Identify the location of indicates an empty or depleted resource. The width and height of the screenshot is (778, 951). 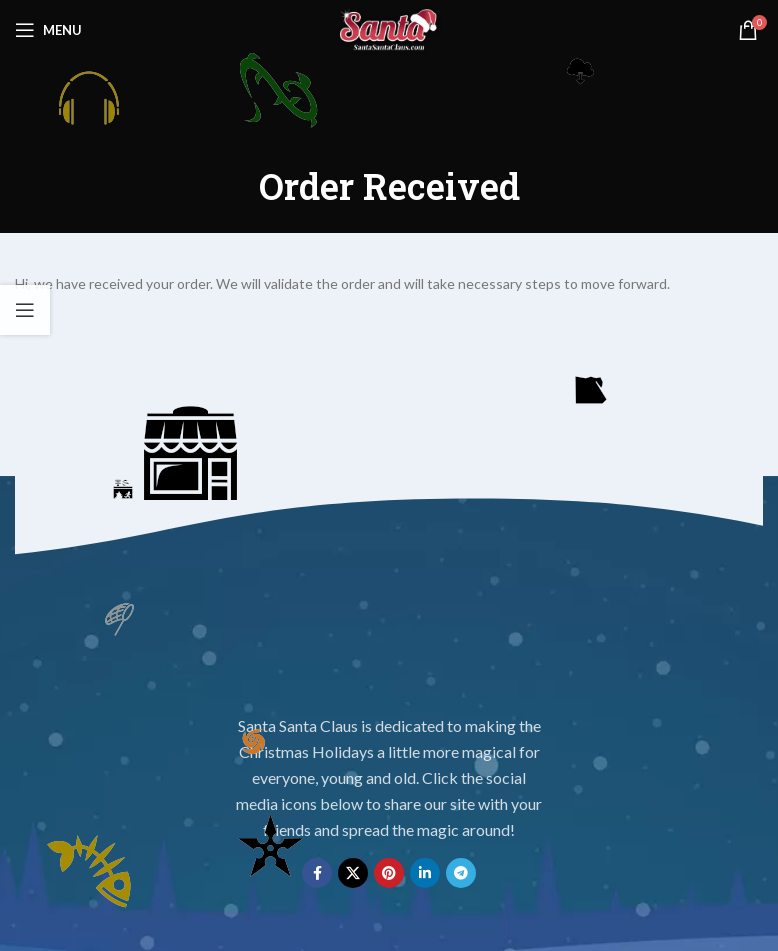
(89, 871).